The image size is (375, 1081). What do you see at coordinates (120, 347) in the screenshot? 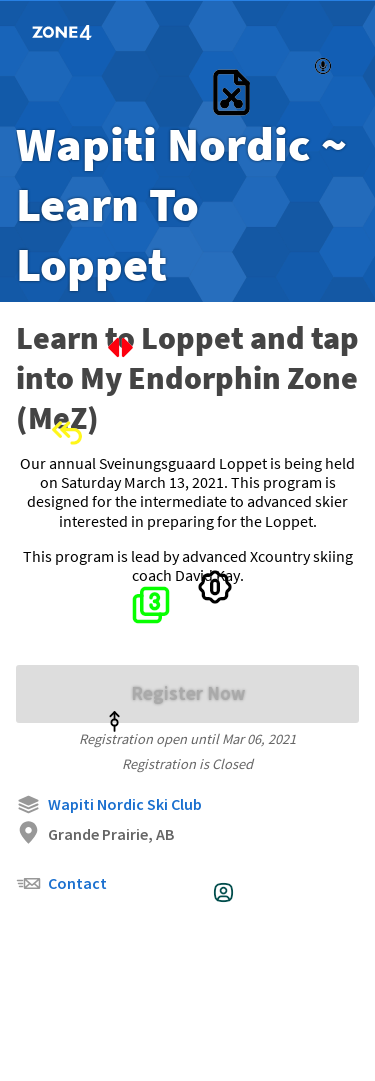
I see `adjust horizontal spacing or position` at bounding box center [120, 347].